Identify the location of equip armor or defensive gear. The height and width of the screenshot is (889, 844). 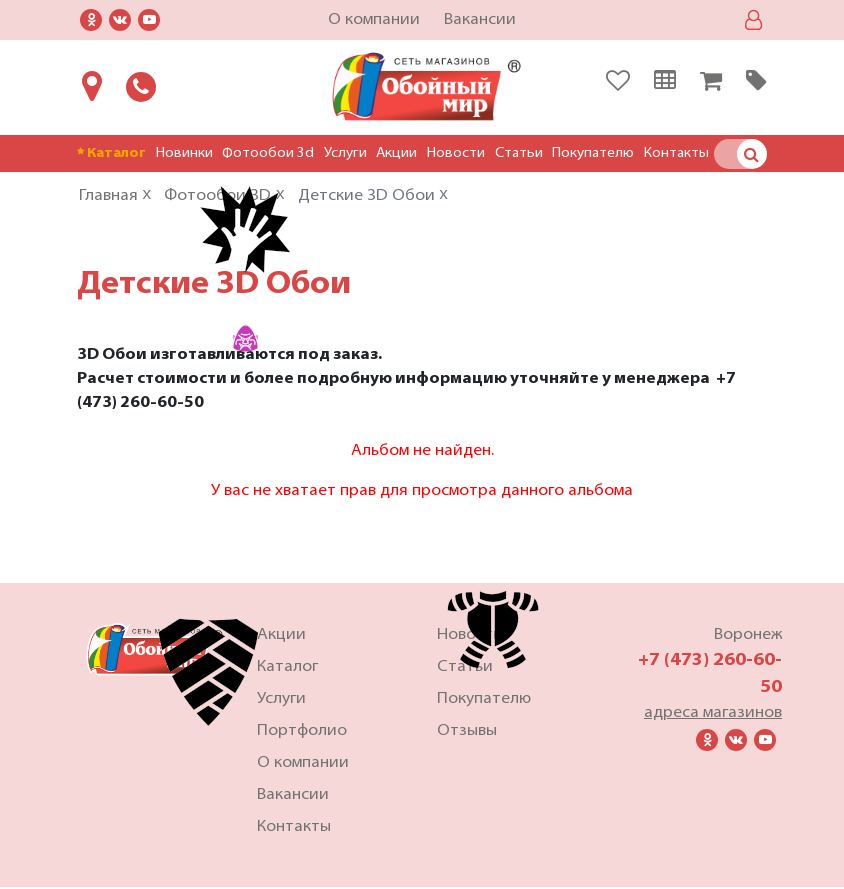
(493, 627).